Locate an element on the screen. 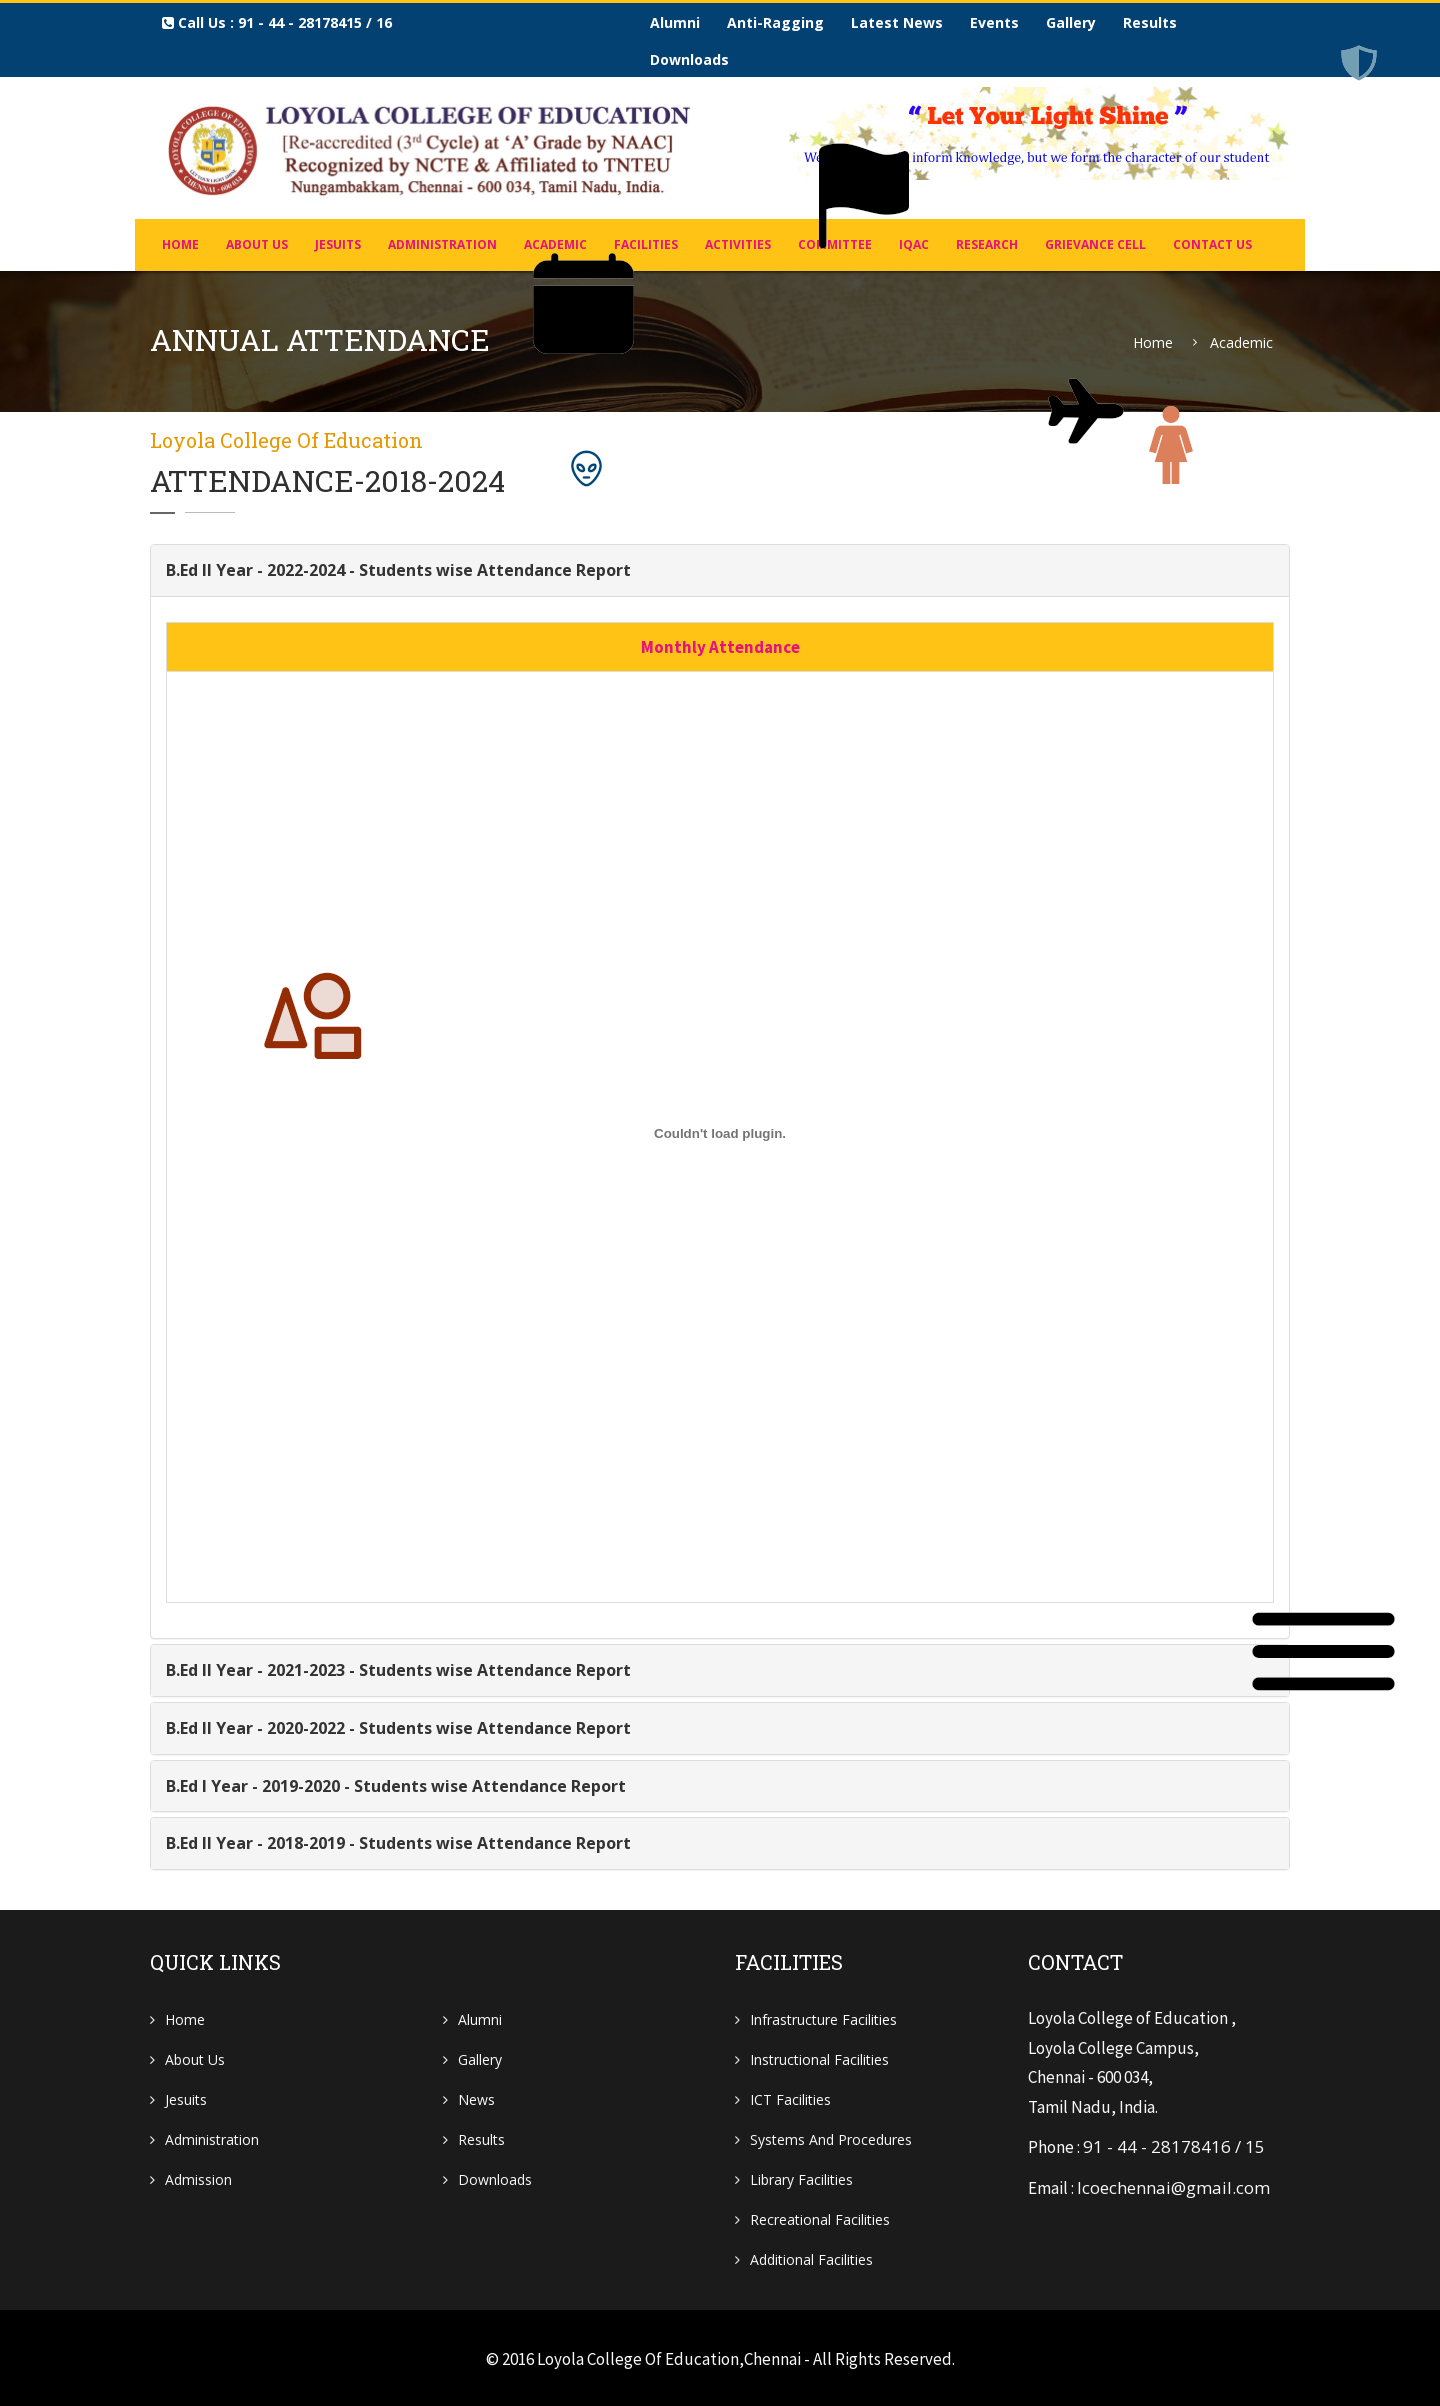  indicates women's restroom or facilities is located at coordinates (1171, 445).